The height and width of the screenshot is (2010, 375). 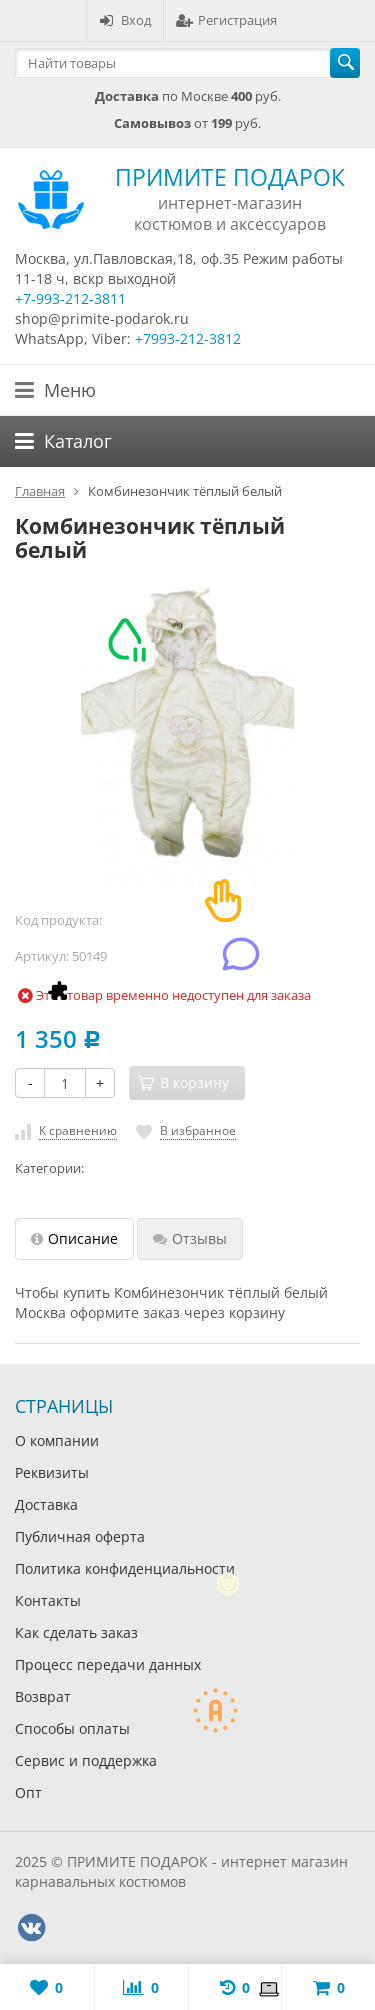 I want to click on pause water or liquid dispensing, so click(x=125, y=639).